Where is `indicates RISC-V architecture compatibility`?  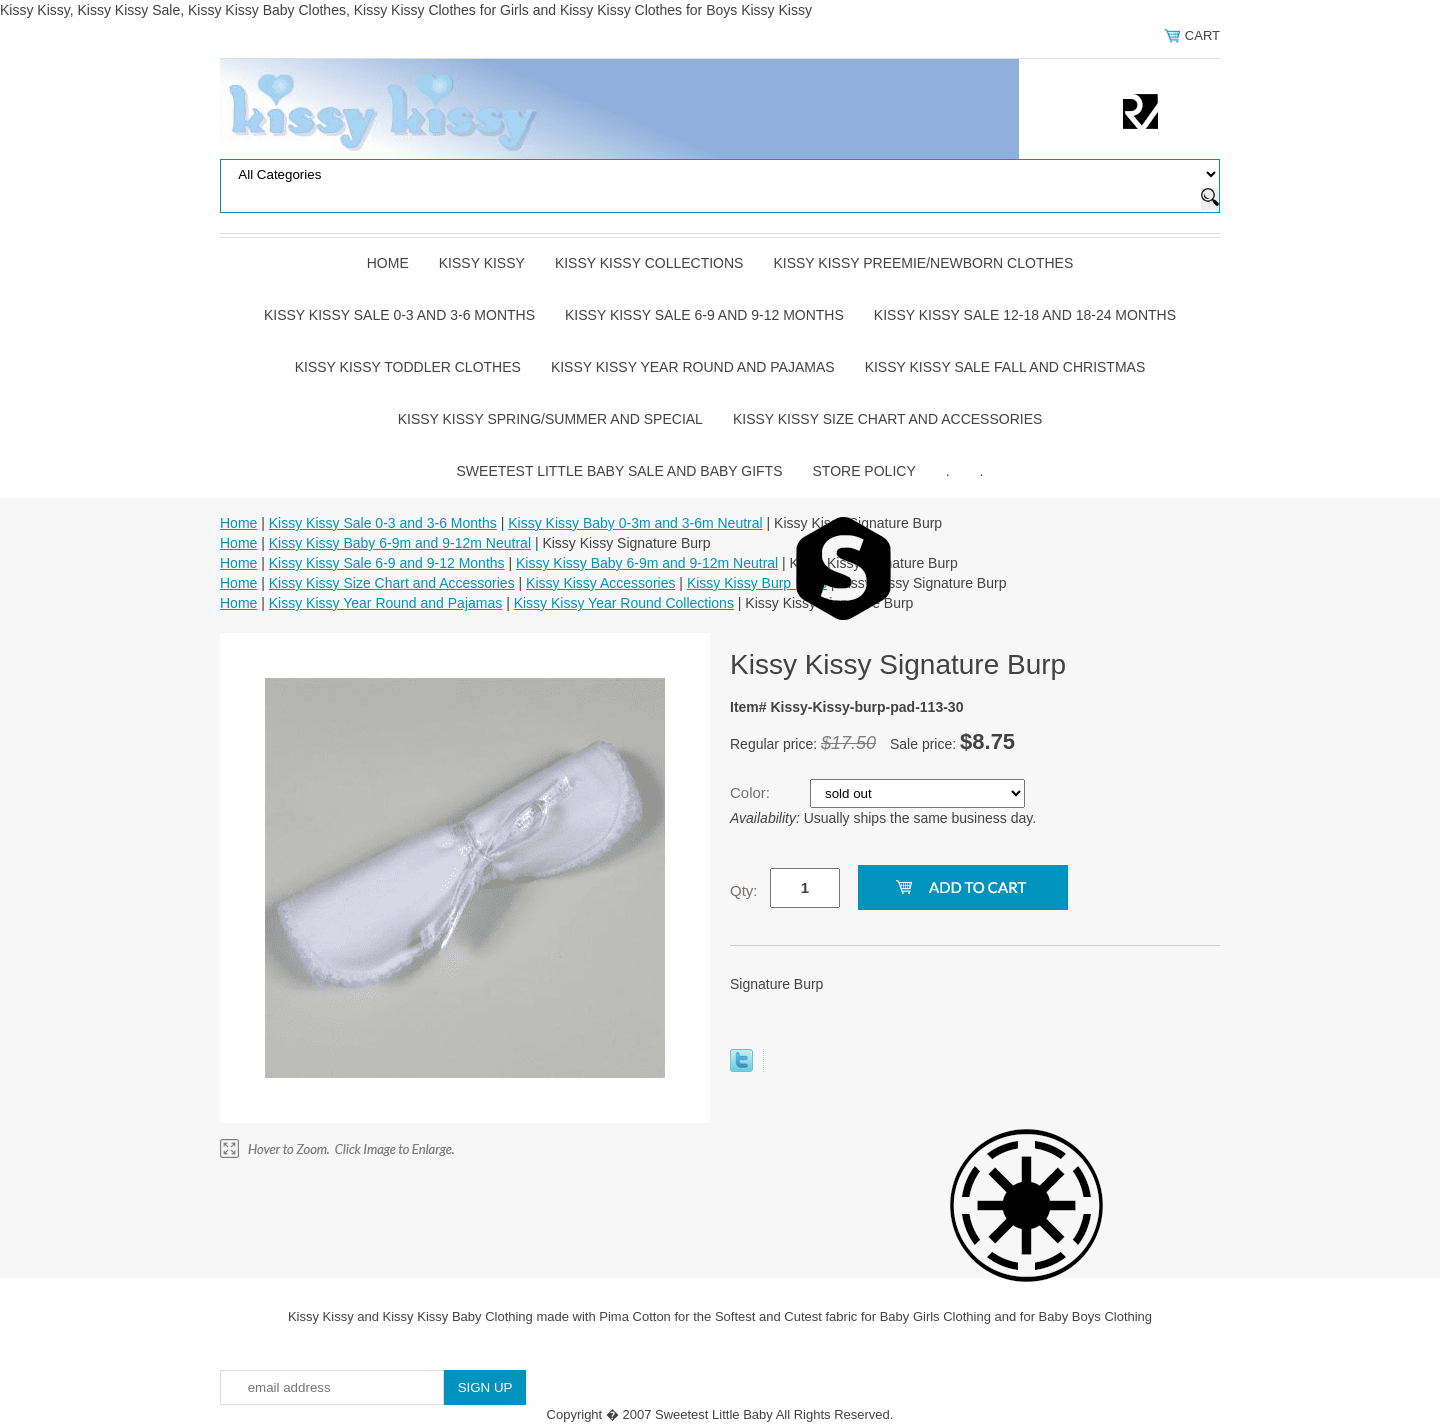 indicates RISC-V architecture compatibility is located at coordinates (1140, 111).